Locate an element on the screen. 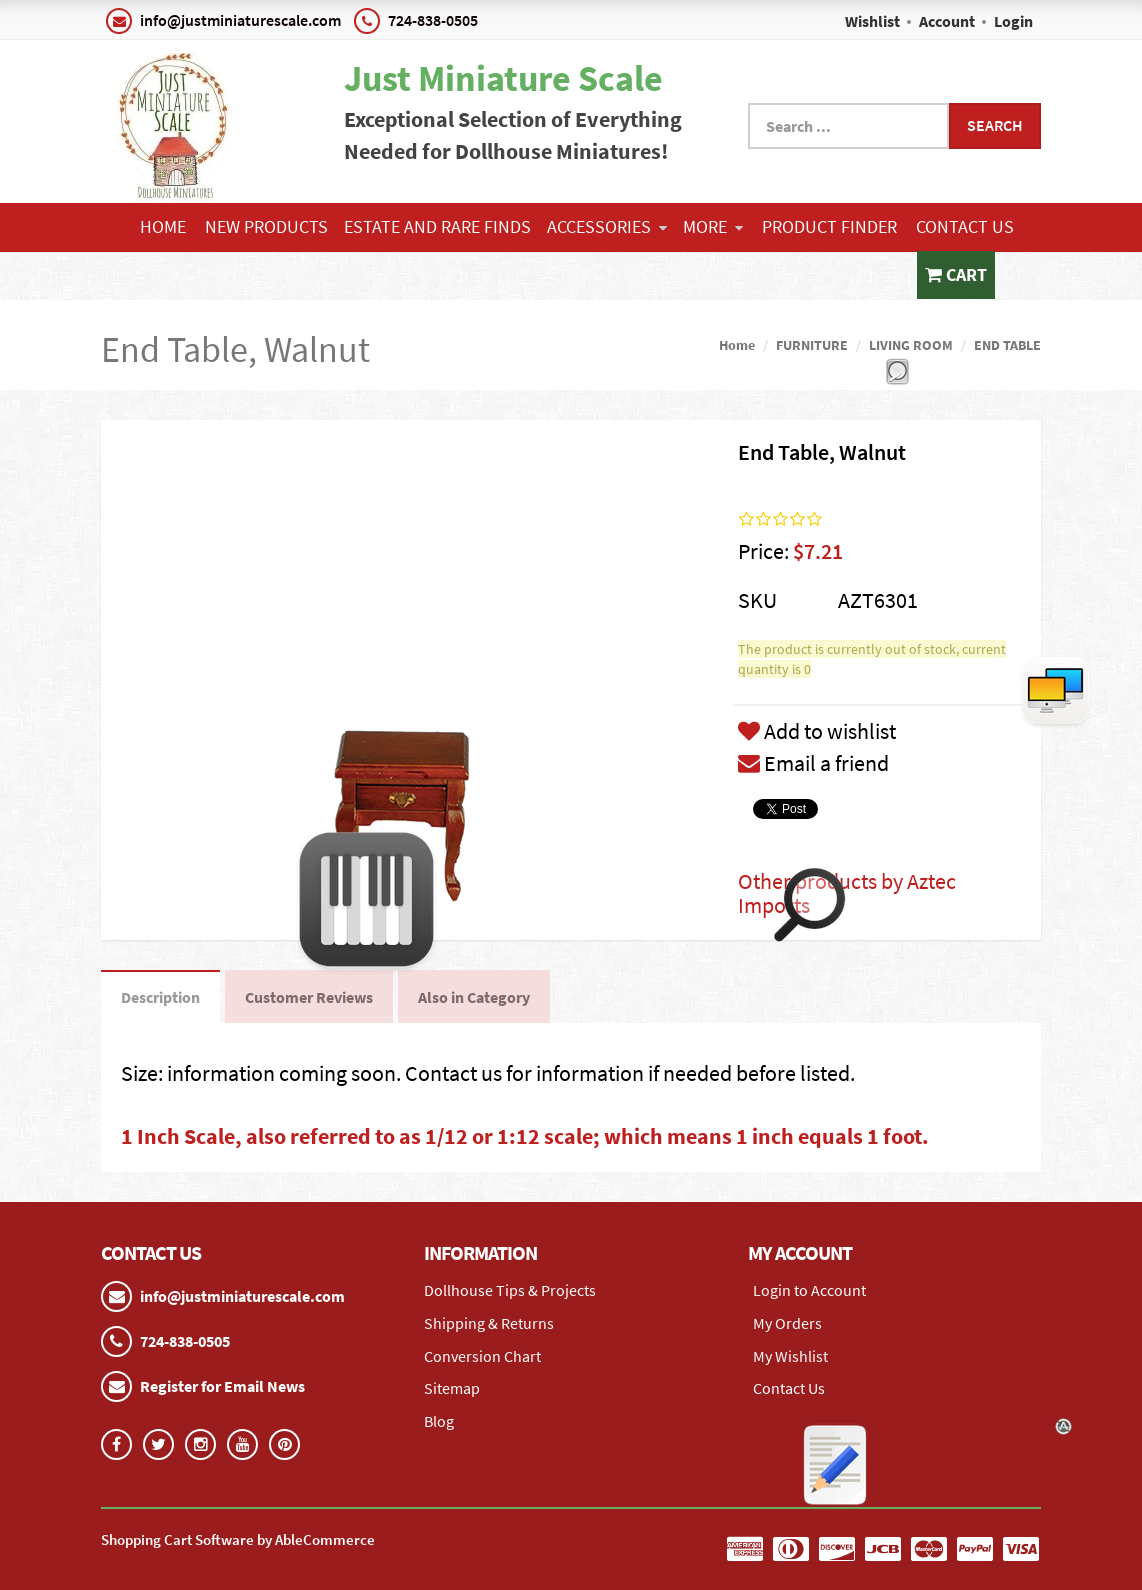  open the search app is located at coordinates (809, 903).